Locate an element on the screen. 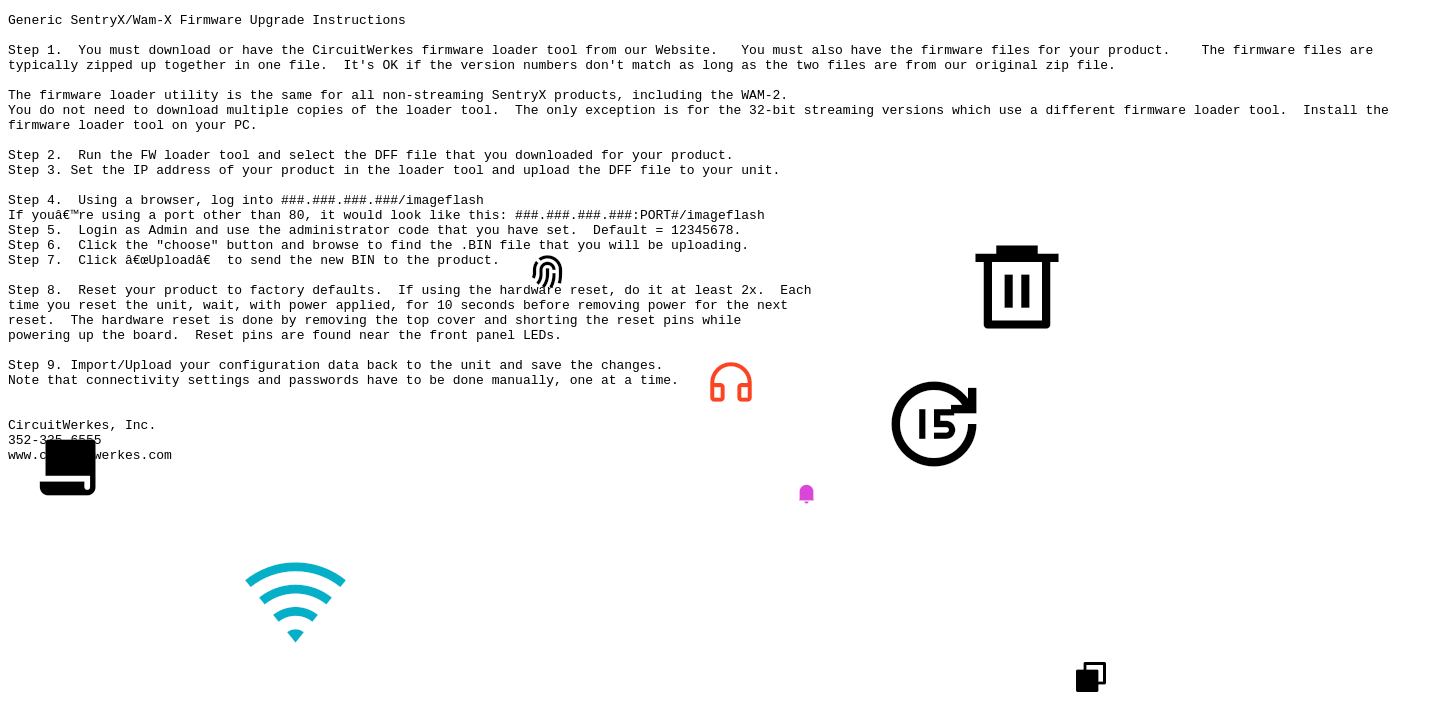 The image size is (1440, 720). delete selected item is located at coordinates (1017, 287).